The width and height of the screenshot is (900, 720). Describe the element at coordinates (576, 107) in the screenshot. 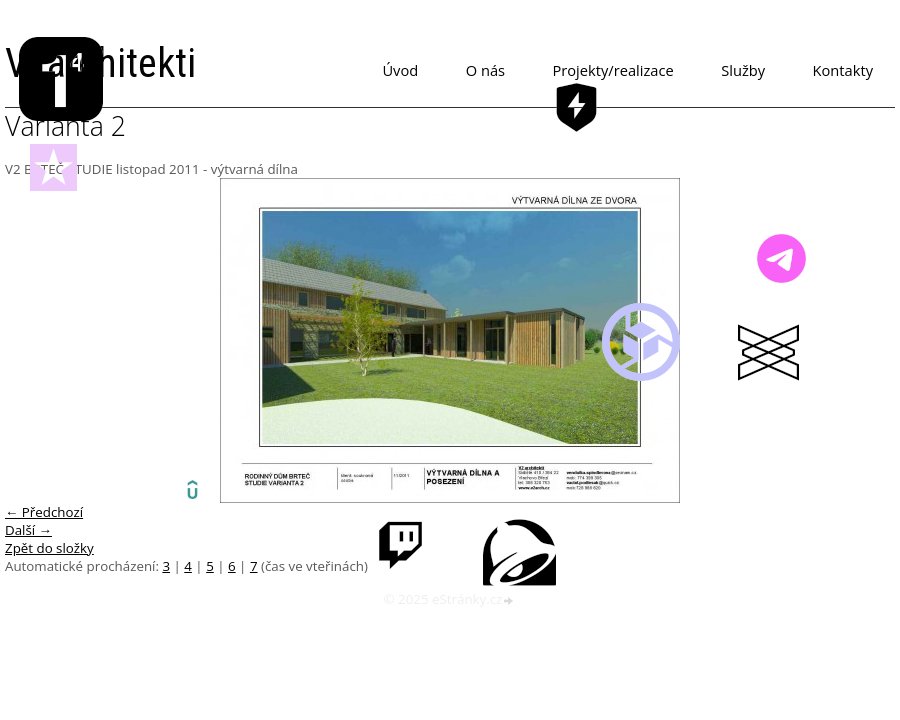

I see `indicates active security protection or firewall enabled` at that location.